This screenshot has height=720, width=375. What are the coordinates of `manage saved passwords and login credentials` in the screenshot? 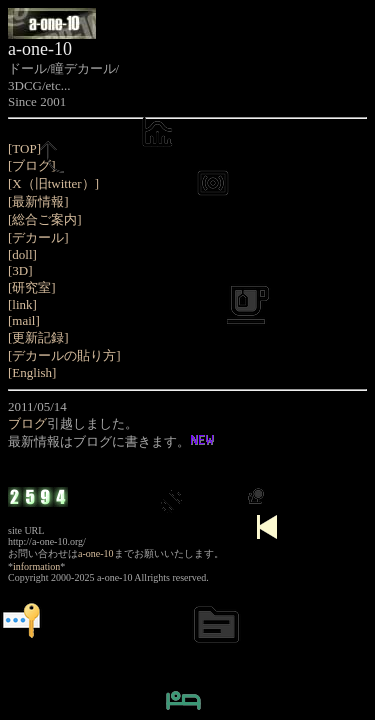 It's located at (21, 620).